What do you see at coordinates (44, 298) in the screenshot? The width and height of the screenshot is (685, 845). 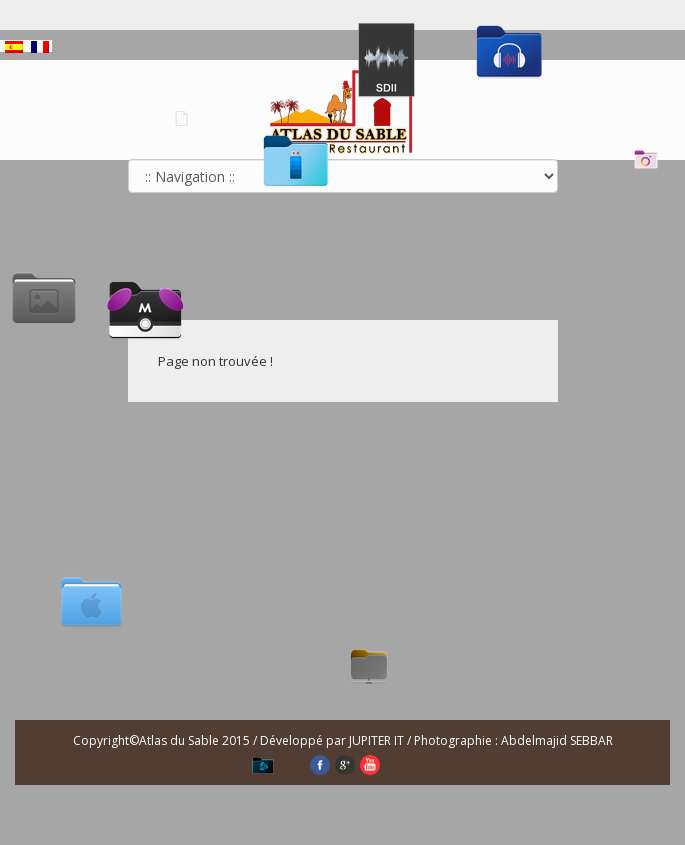 I see `open your images folder` at bounding box center [44, 298].